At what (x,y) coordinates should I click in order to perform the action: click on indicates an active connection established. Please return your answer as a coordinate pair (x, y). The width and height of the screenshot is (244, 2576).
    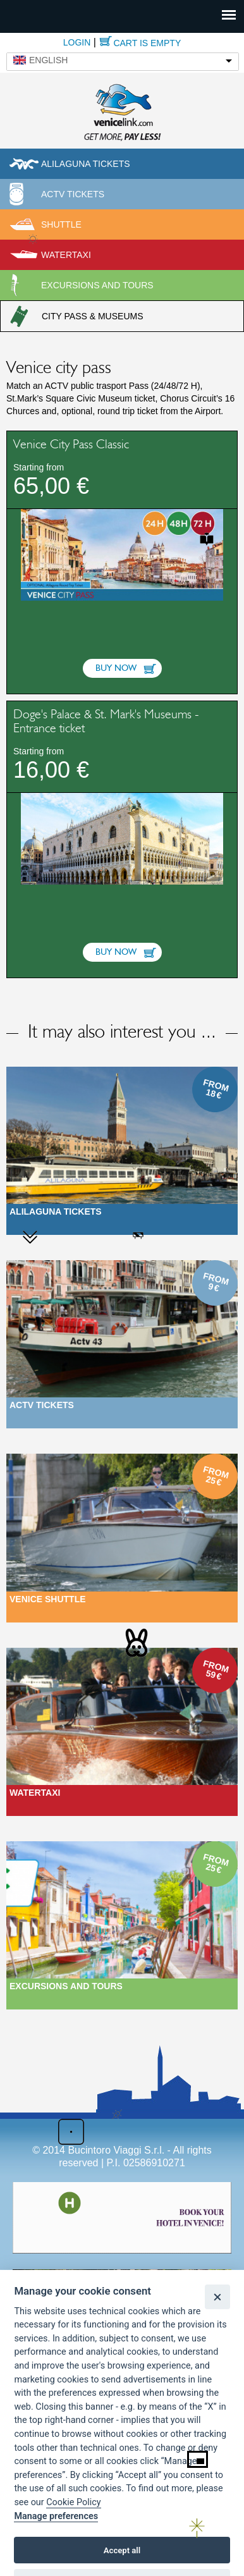
    Looking at the image, I should click on (117, 2114).